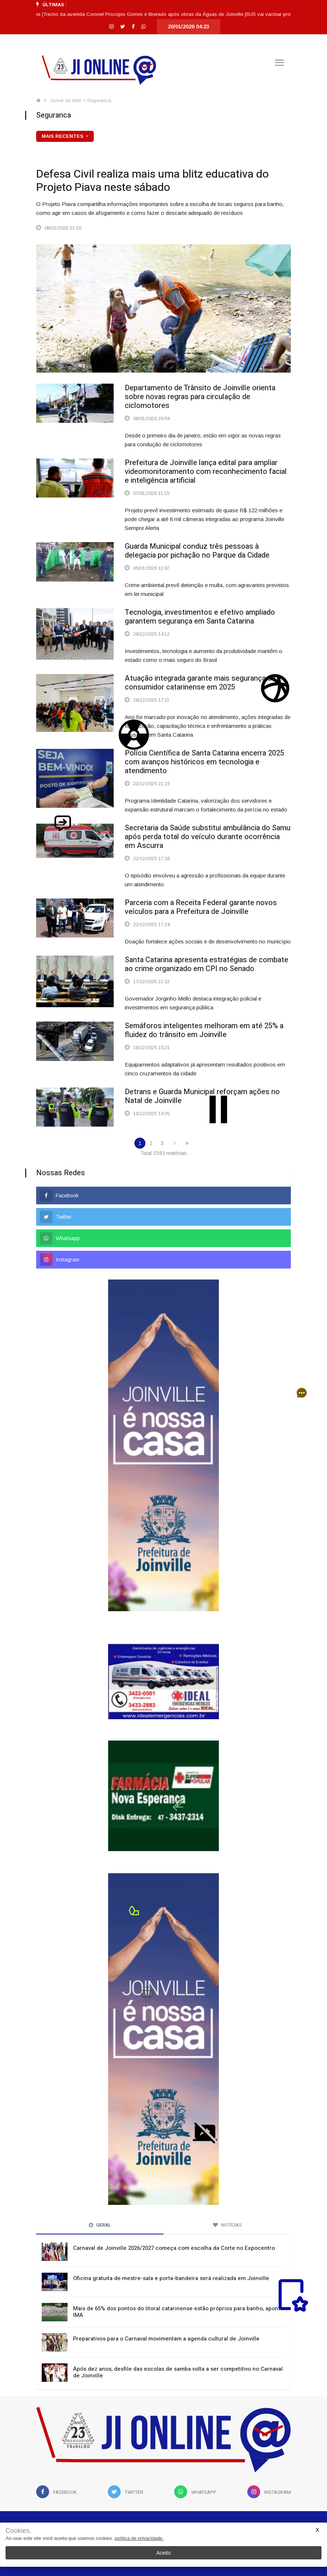 This screenshot has height=2576, width=327. Describe the element at coordinates (302, 1393) in the screenshot. I see `open chat or messaging` at that location.